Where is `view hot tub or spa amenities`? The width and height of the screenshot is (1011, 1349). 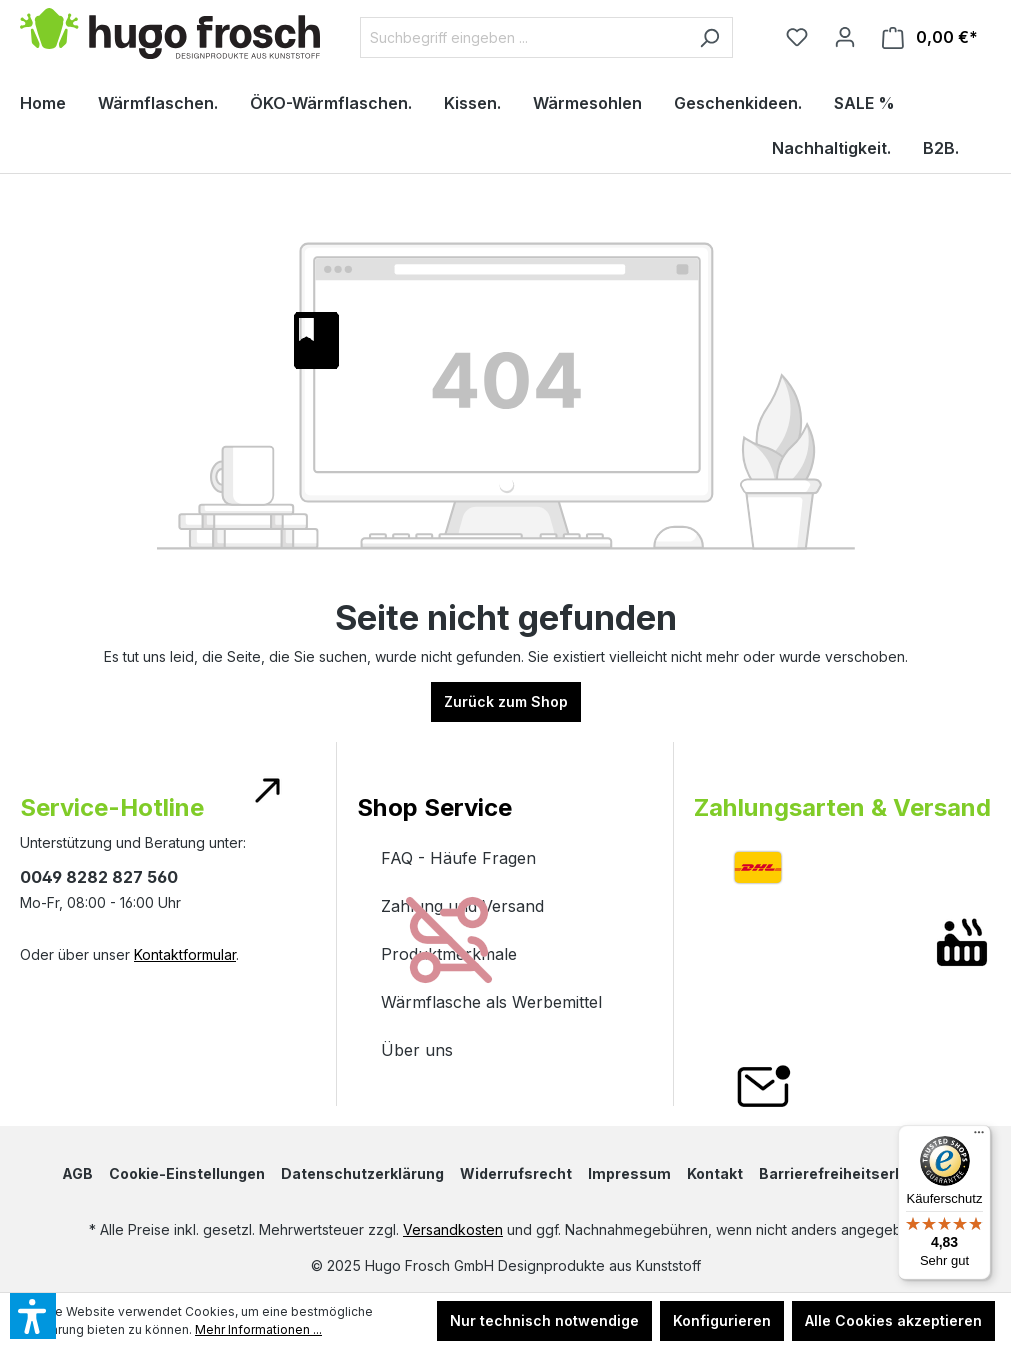 view hot tub or spa amenities is located at coordinates (962, 941).